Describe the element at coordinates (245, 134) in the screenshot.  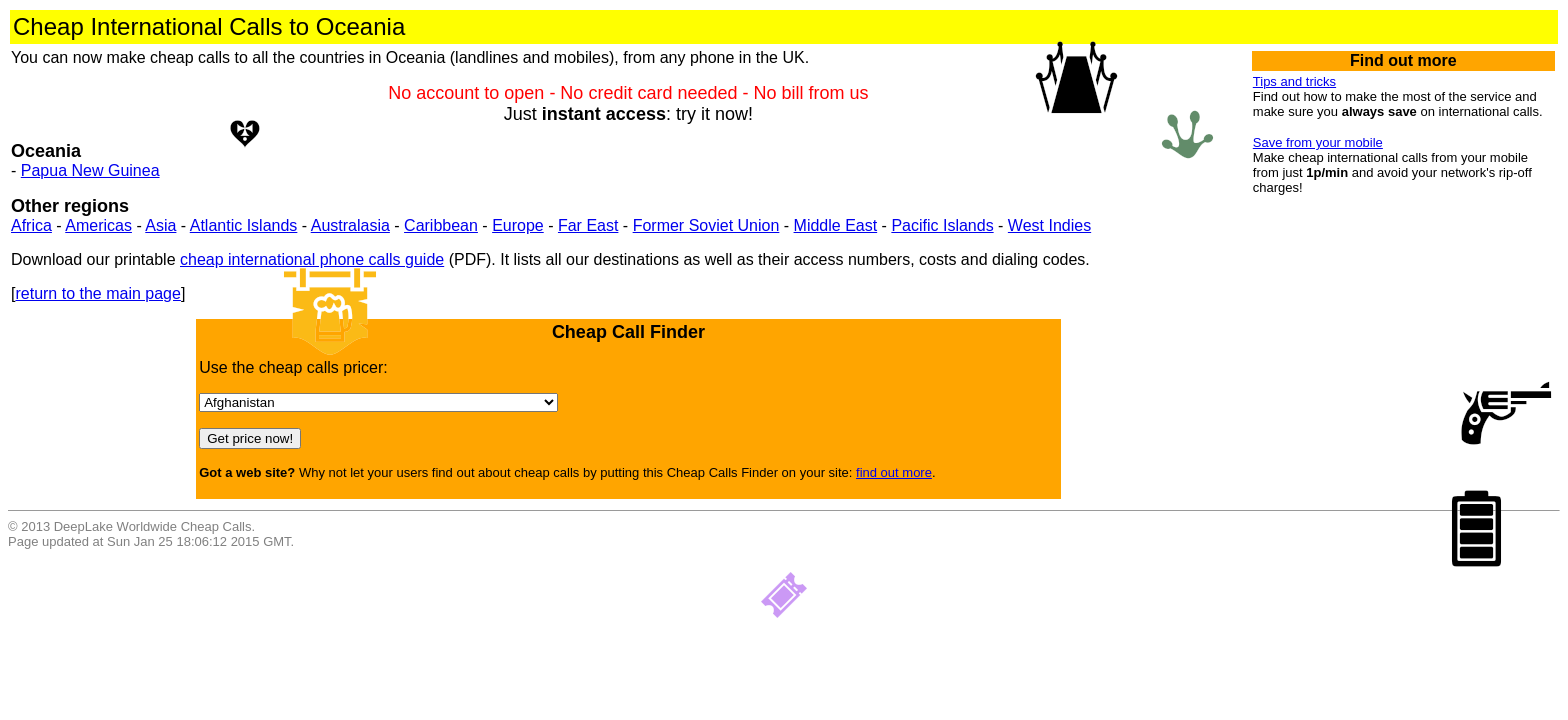
I see `indicates royal or noble romance storyline` at that location.